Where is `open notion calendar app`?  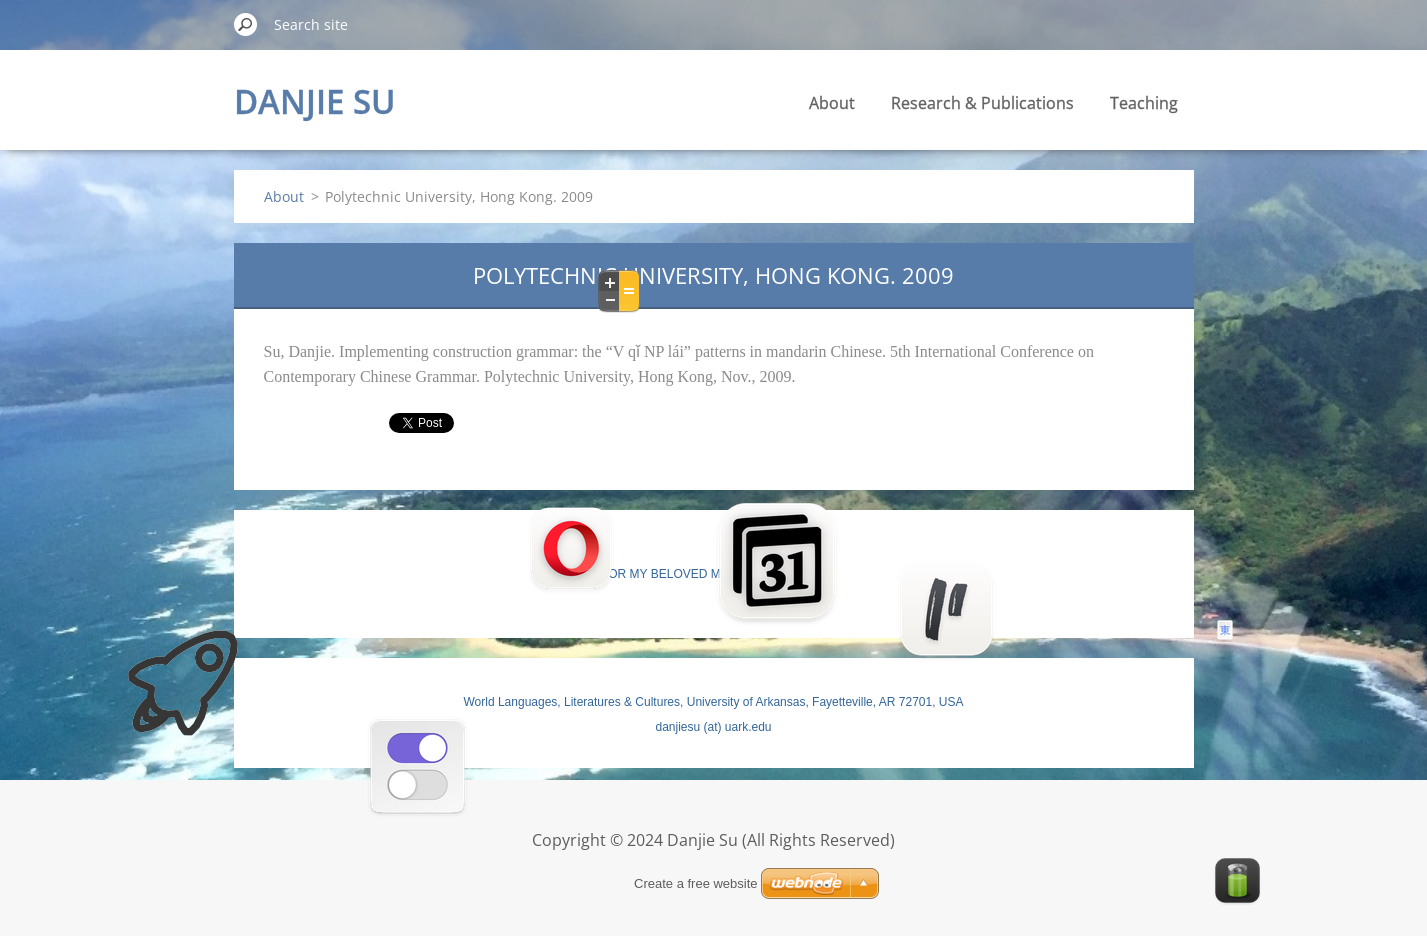
open notion calendar app is located at coordinates (777, 561).